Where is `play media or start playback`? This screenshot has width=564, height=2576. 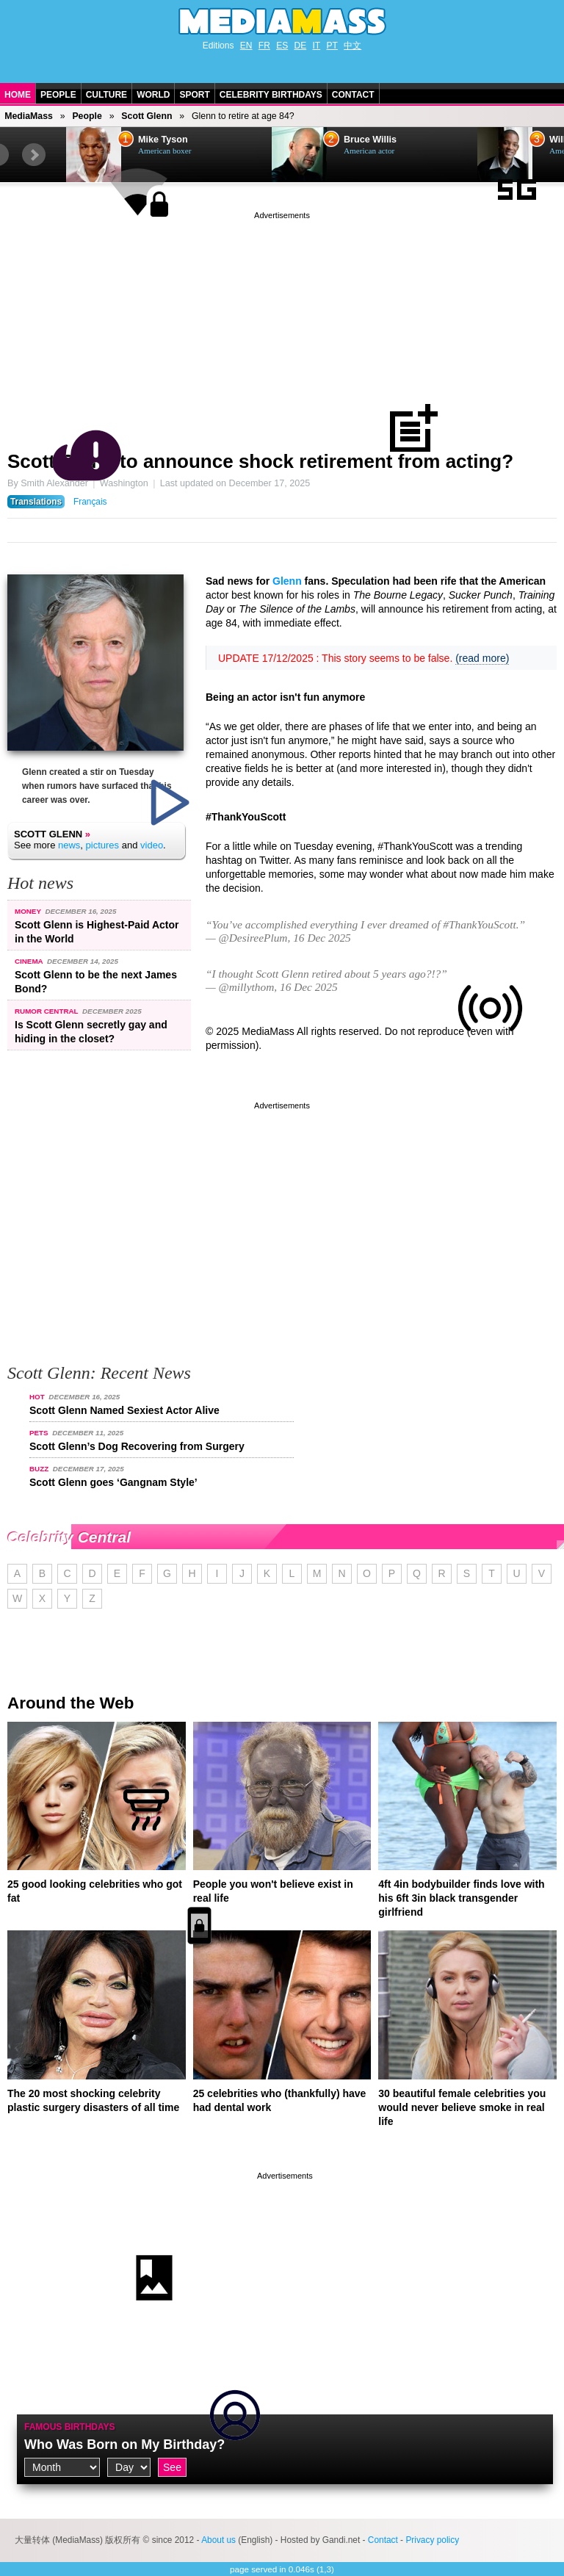
play media or start playback is located at coordinates (166, 802).